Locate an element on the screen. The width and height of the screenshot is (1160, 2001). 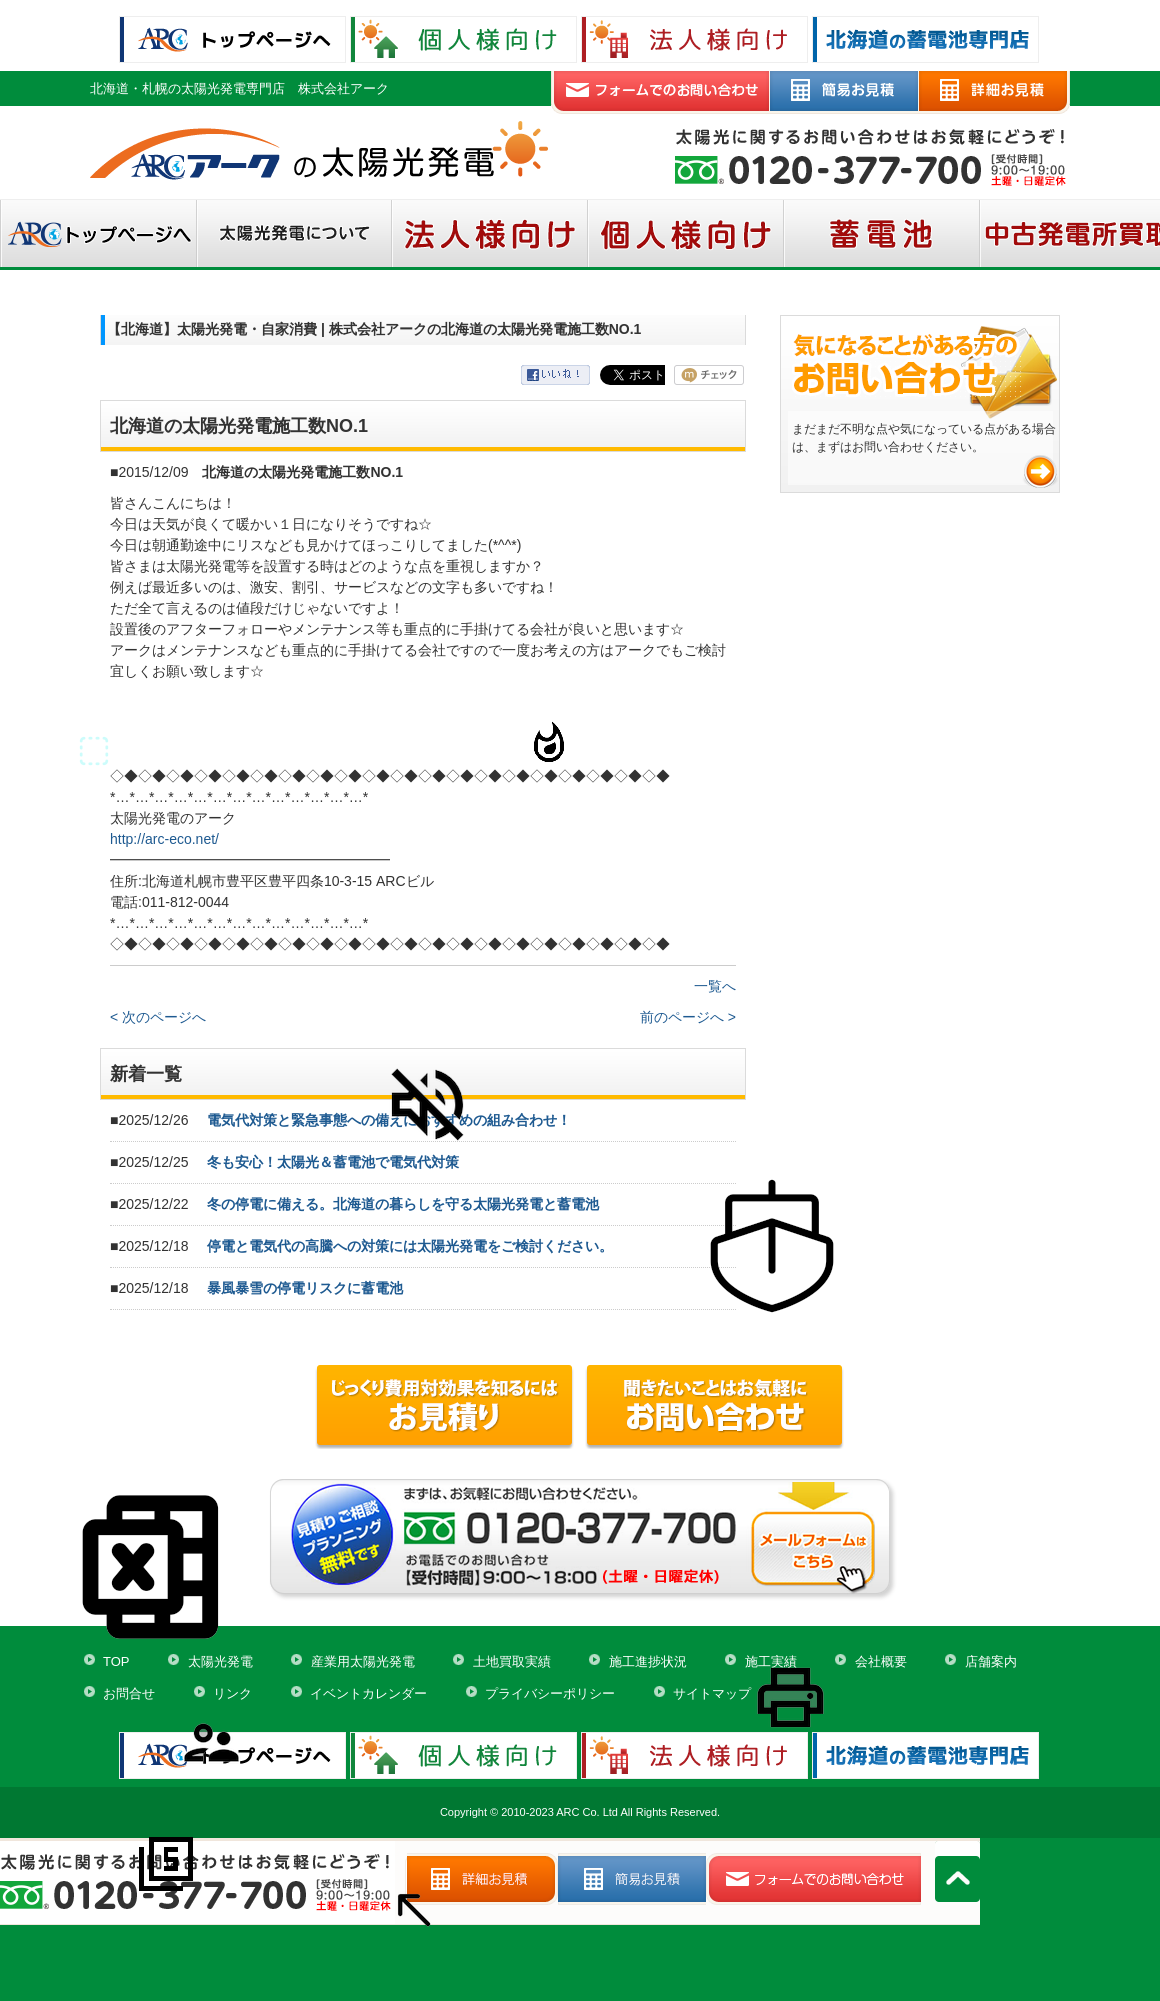
navigate to the northwest direction is located at coordinates (413, 1909).